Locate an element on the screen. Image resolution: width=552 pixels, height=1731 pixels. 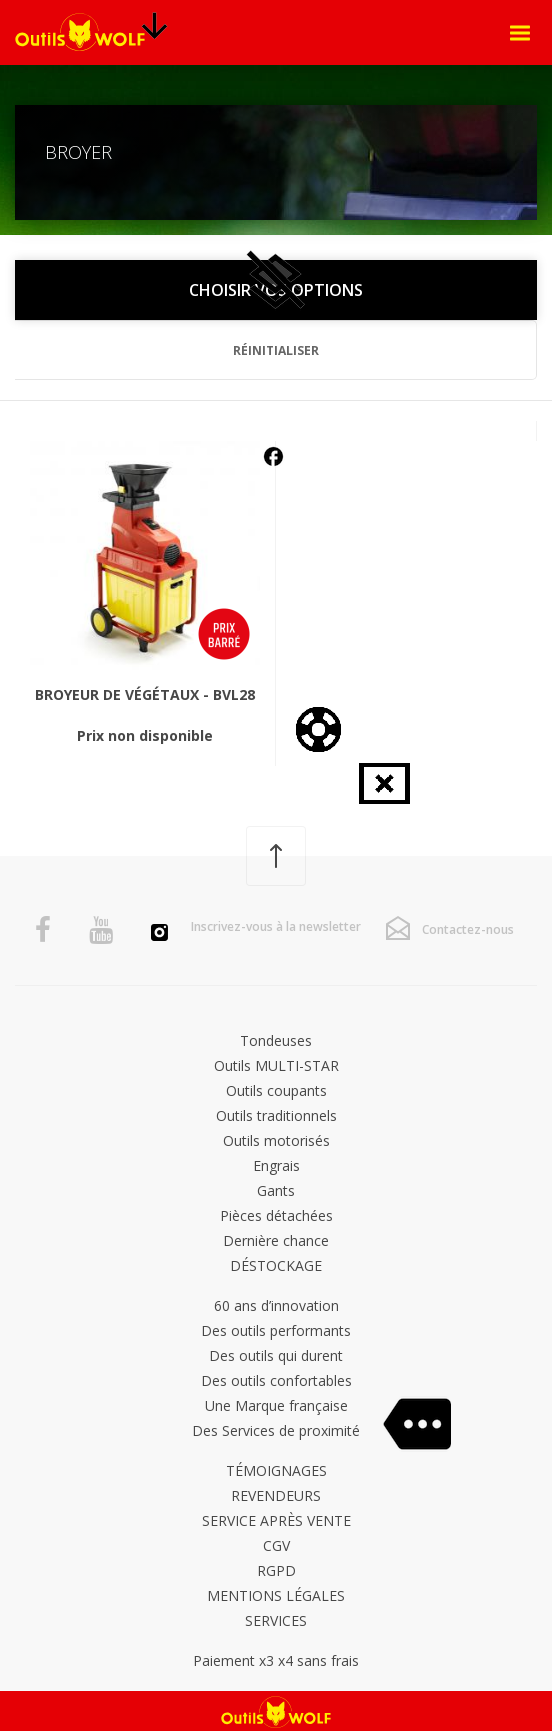
scroll down or view more content is located at coordinates (154, 25).